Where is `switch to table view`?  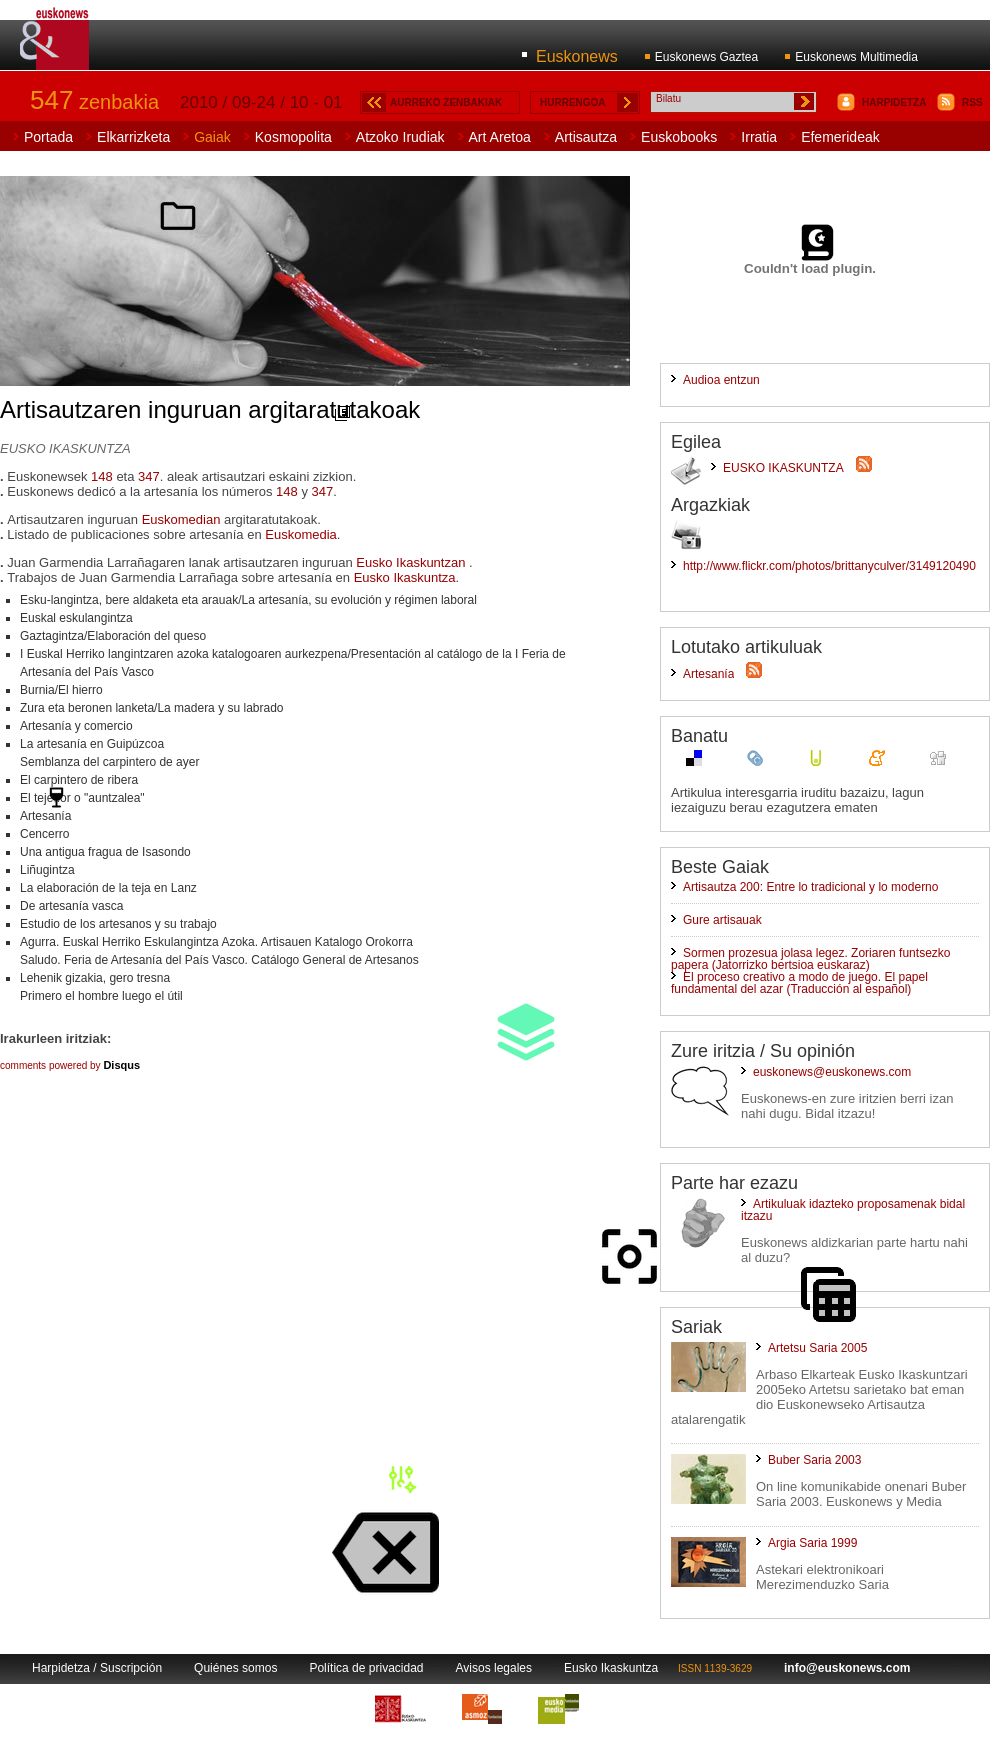
switch to table view is located at coordinates (828, 1294).